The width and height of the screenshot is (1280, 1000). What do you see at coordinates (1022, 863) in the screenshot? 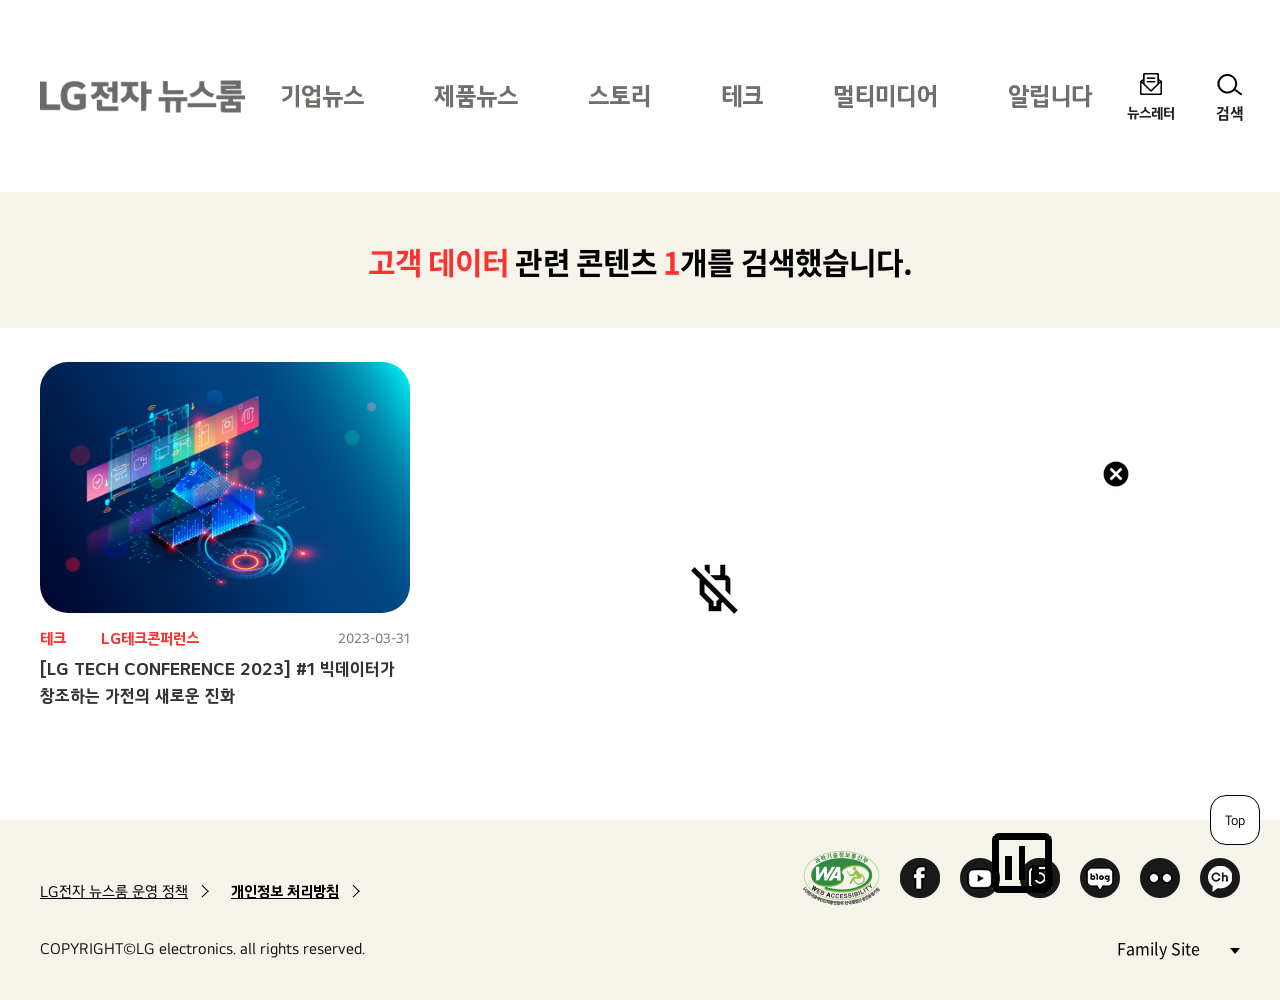
I see `insert a chart or graph into the document` at bounding box center [1022, 863].